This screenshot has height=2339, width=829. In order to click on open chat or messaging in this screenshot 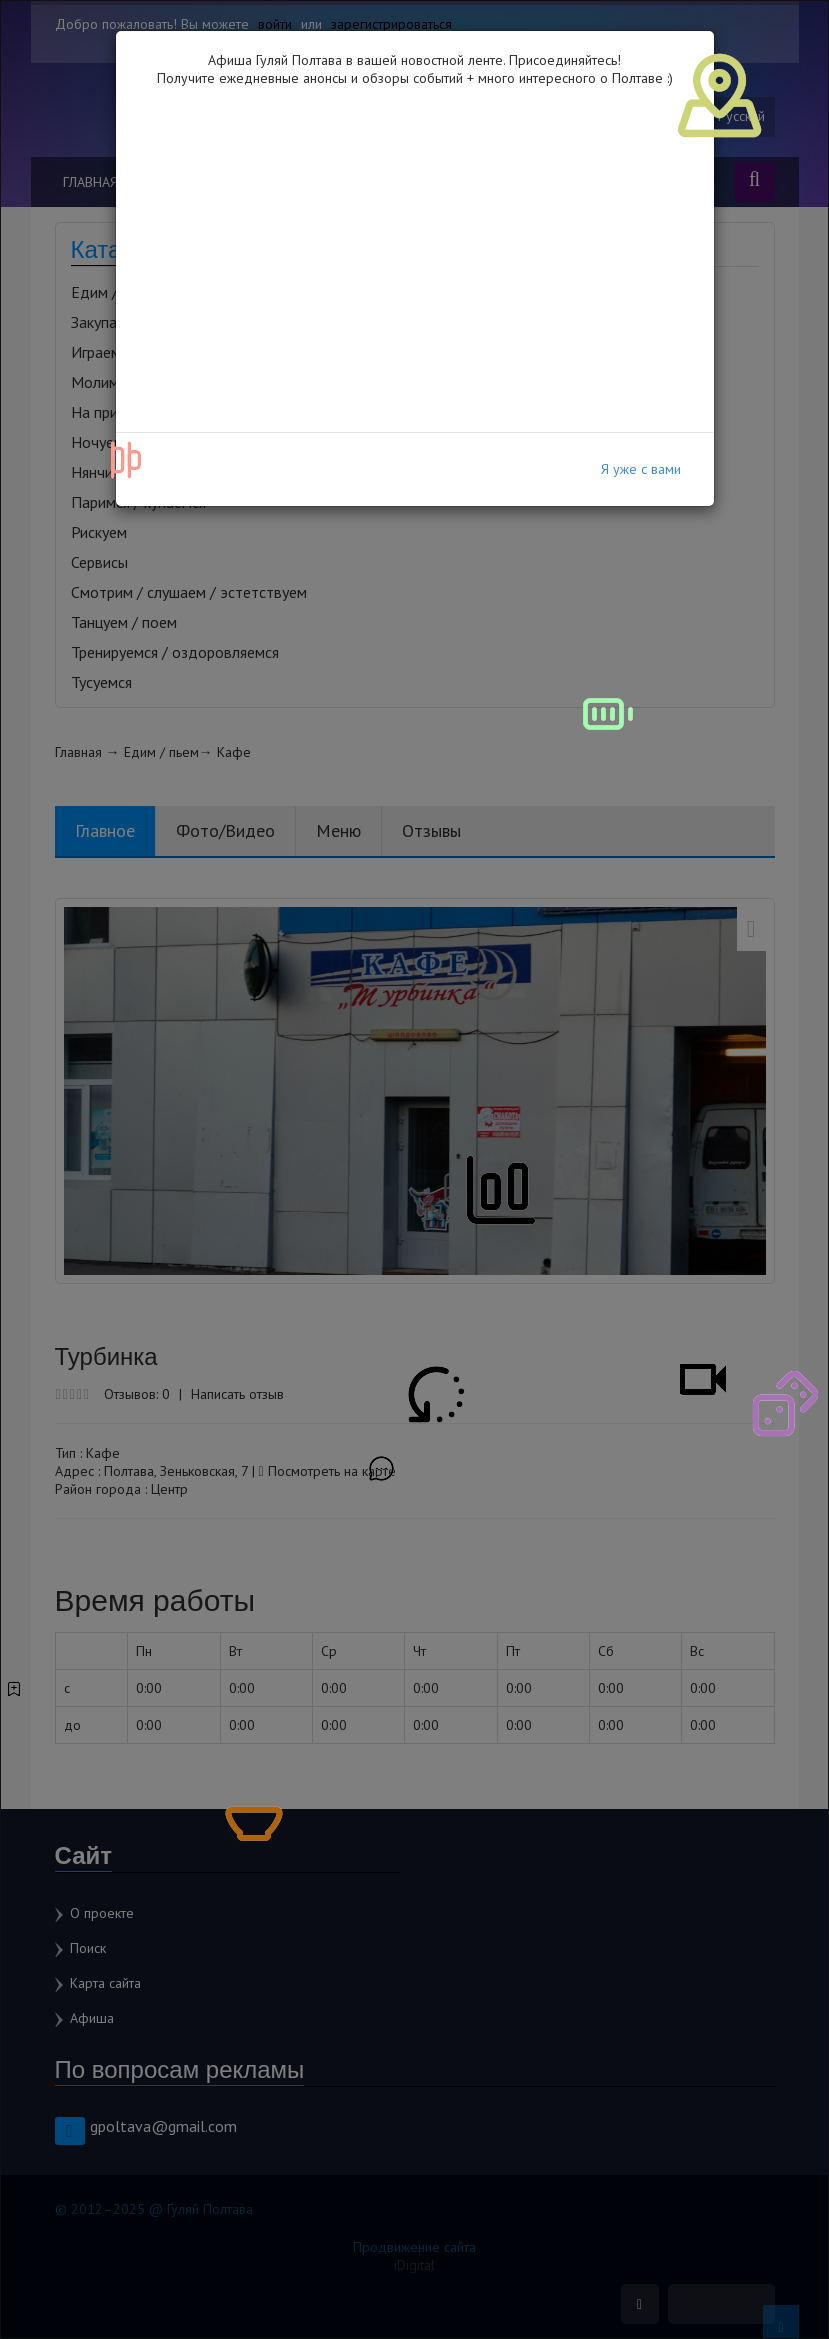, I will do `click(381, 1468)`.